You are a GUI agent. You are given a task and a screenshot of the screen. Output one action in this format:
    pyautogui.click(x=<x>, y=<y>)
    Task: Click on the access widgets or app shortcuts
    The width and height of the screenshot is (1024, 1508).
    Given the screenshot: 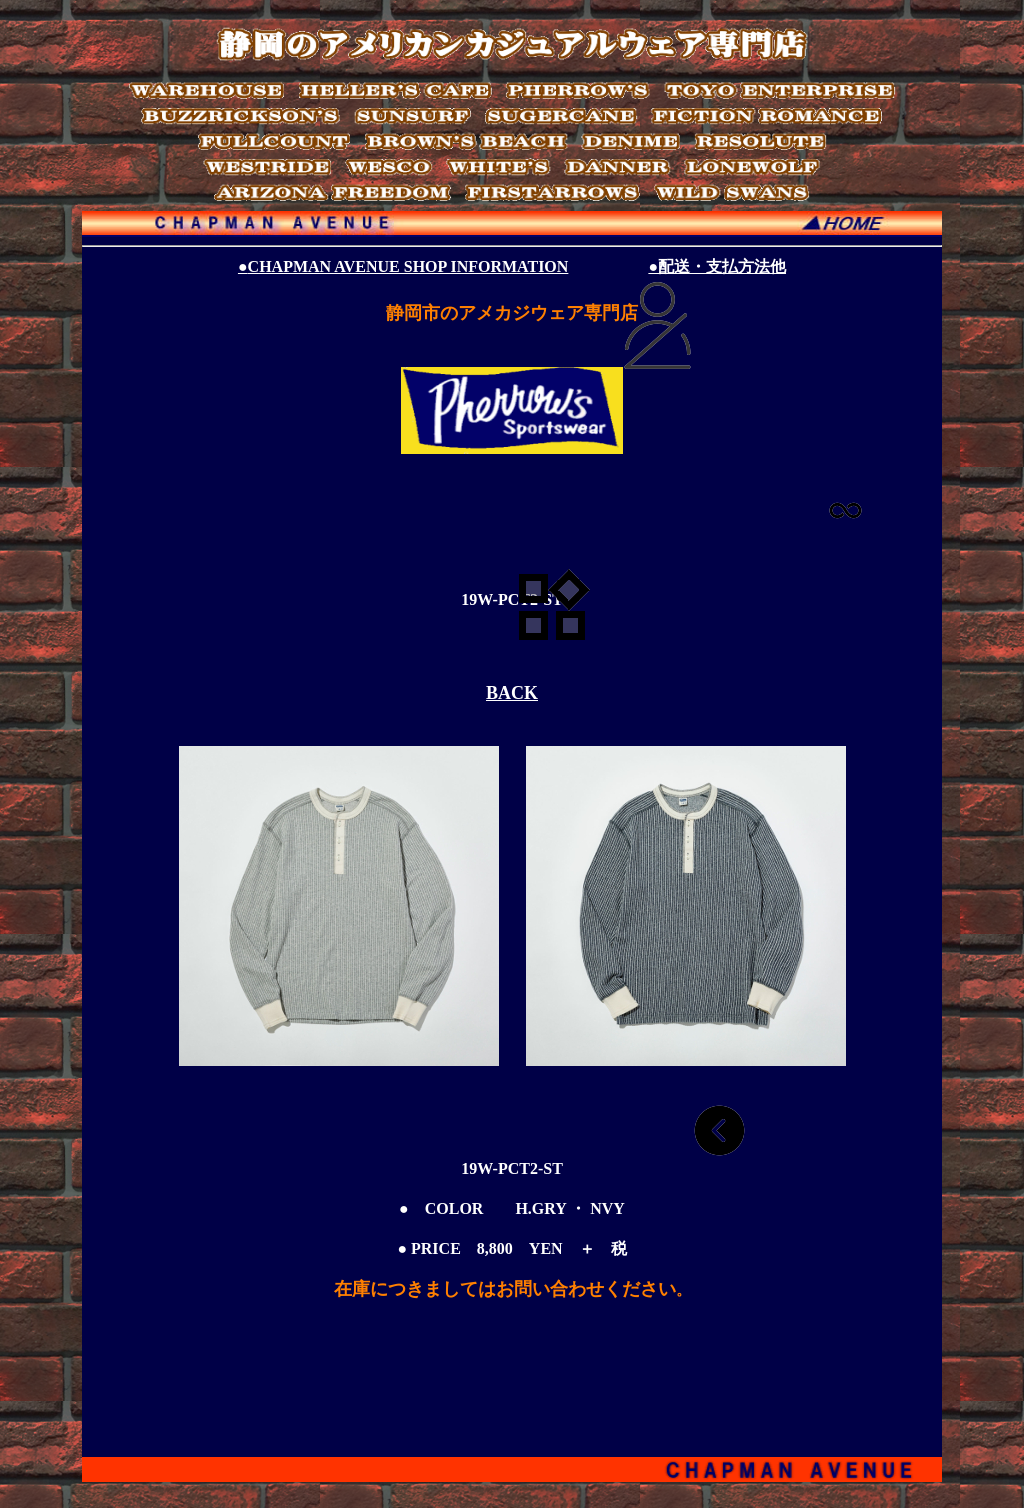 What is the action you would take?
    pyautogui.click(x=552, y=607)
    